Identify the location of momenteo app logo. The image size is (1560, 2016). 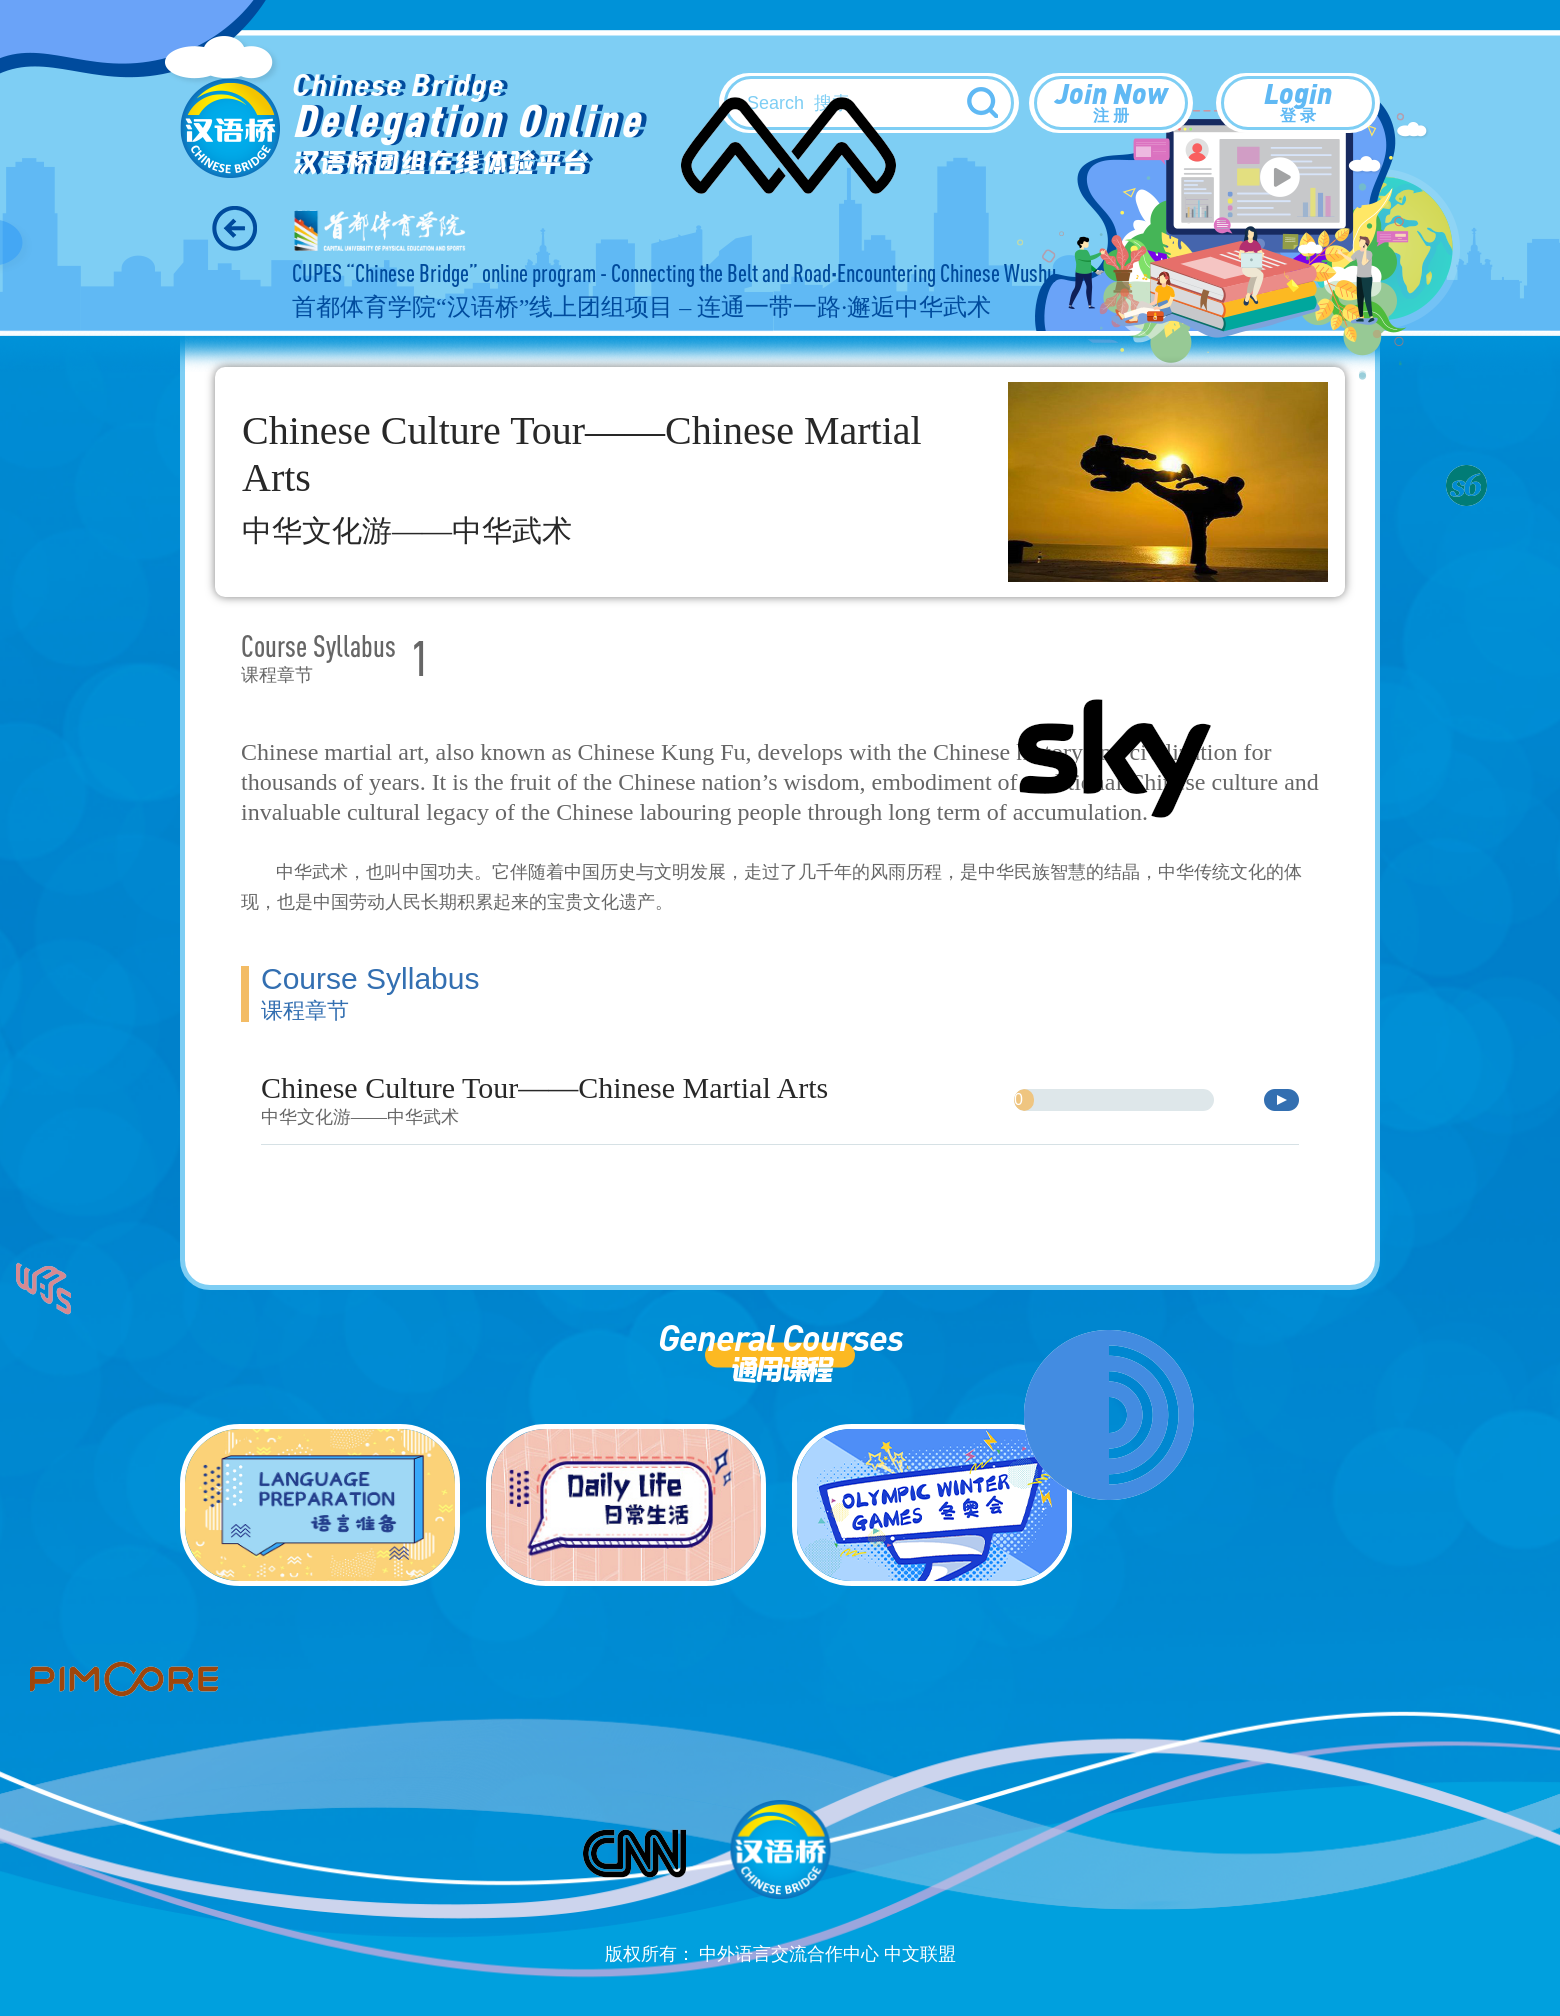
(788, 145).